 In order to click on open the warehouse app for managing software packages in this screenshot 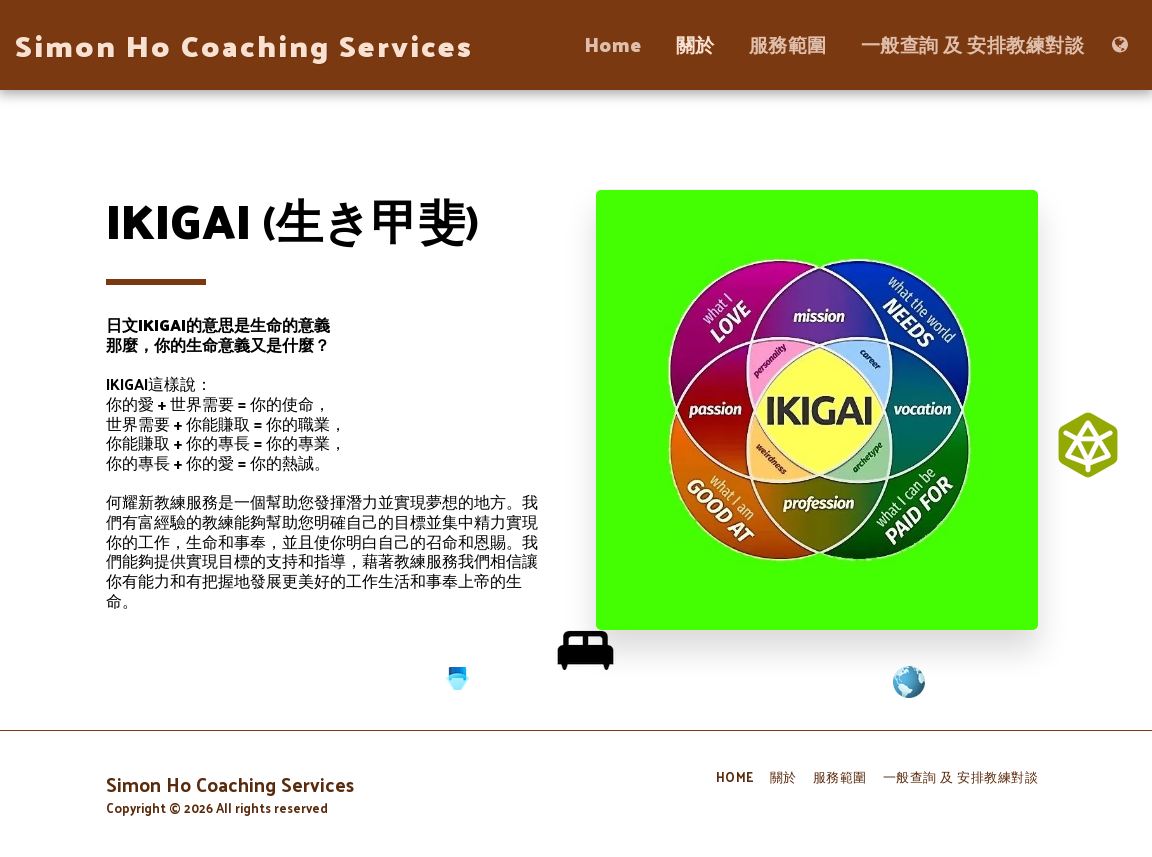, I will do `click(457, 678)`.